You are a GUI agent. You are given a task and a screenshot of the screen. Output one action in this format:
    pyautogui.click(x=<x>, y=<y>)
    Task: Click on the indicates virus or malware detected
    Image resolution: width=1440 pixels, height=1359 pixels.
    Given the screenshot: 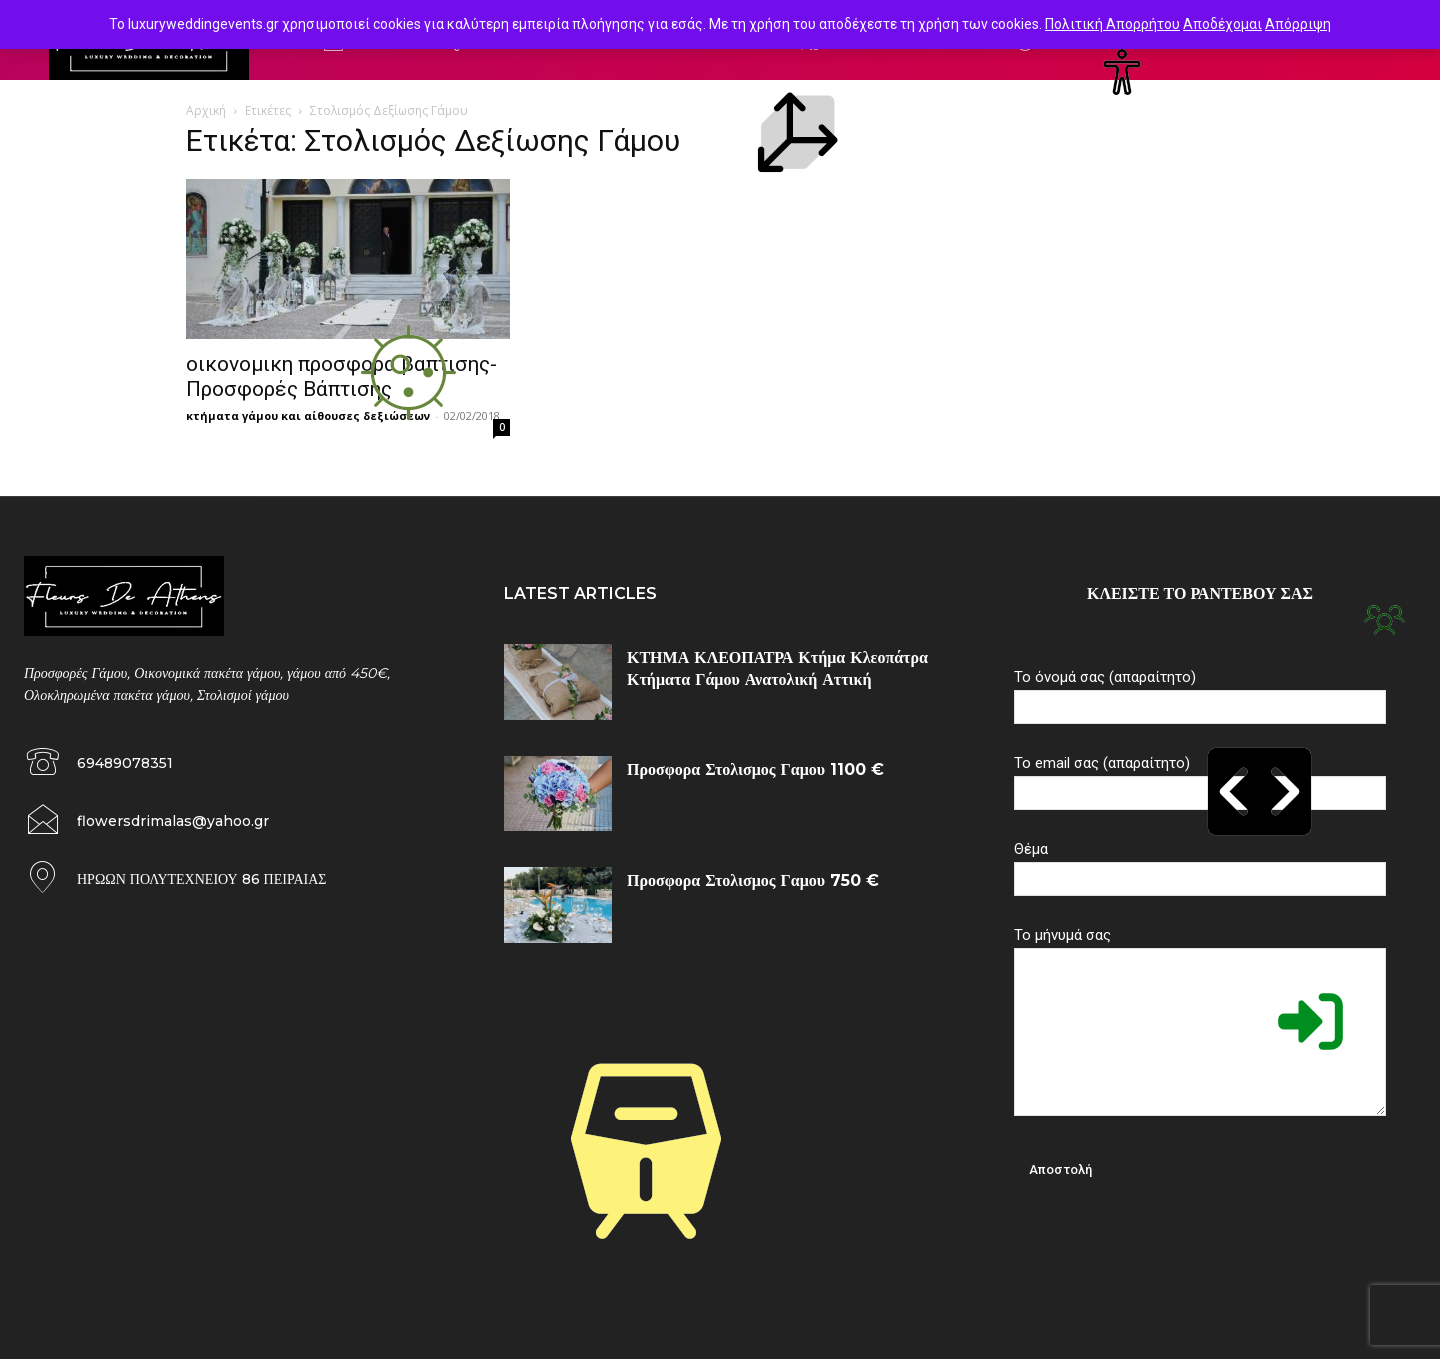 What is the action you would take?
    pyautogui.click(x=408, y=372)
    